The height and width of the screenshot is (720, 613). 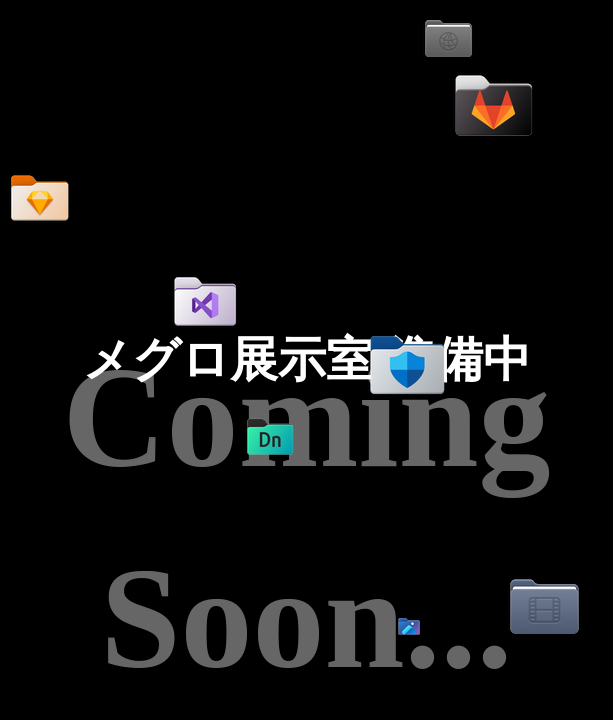 What do you see at coordinates (270, 438) in the screenshot?
I see `open adobe dimension project files folder` at bounding box center [270, 438].